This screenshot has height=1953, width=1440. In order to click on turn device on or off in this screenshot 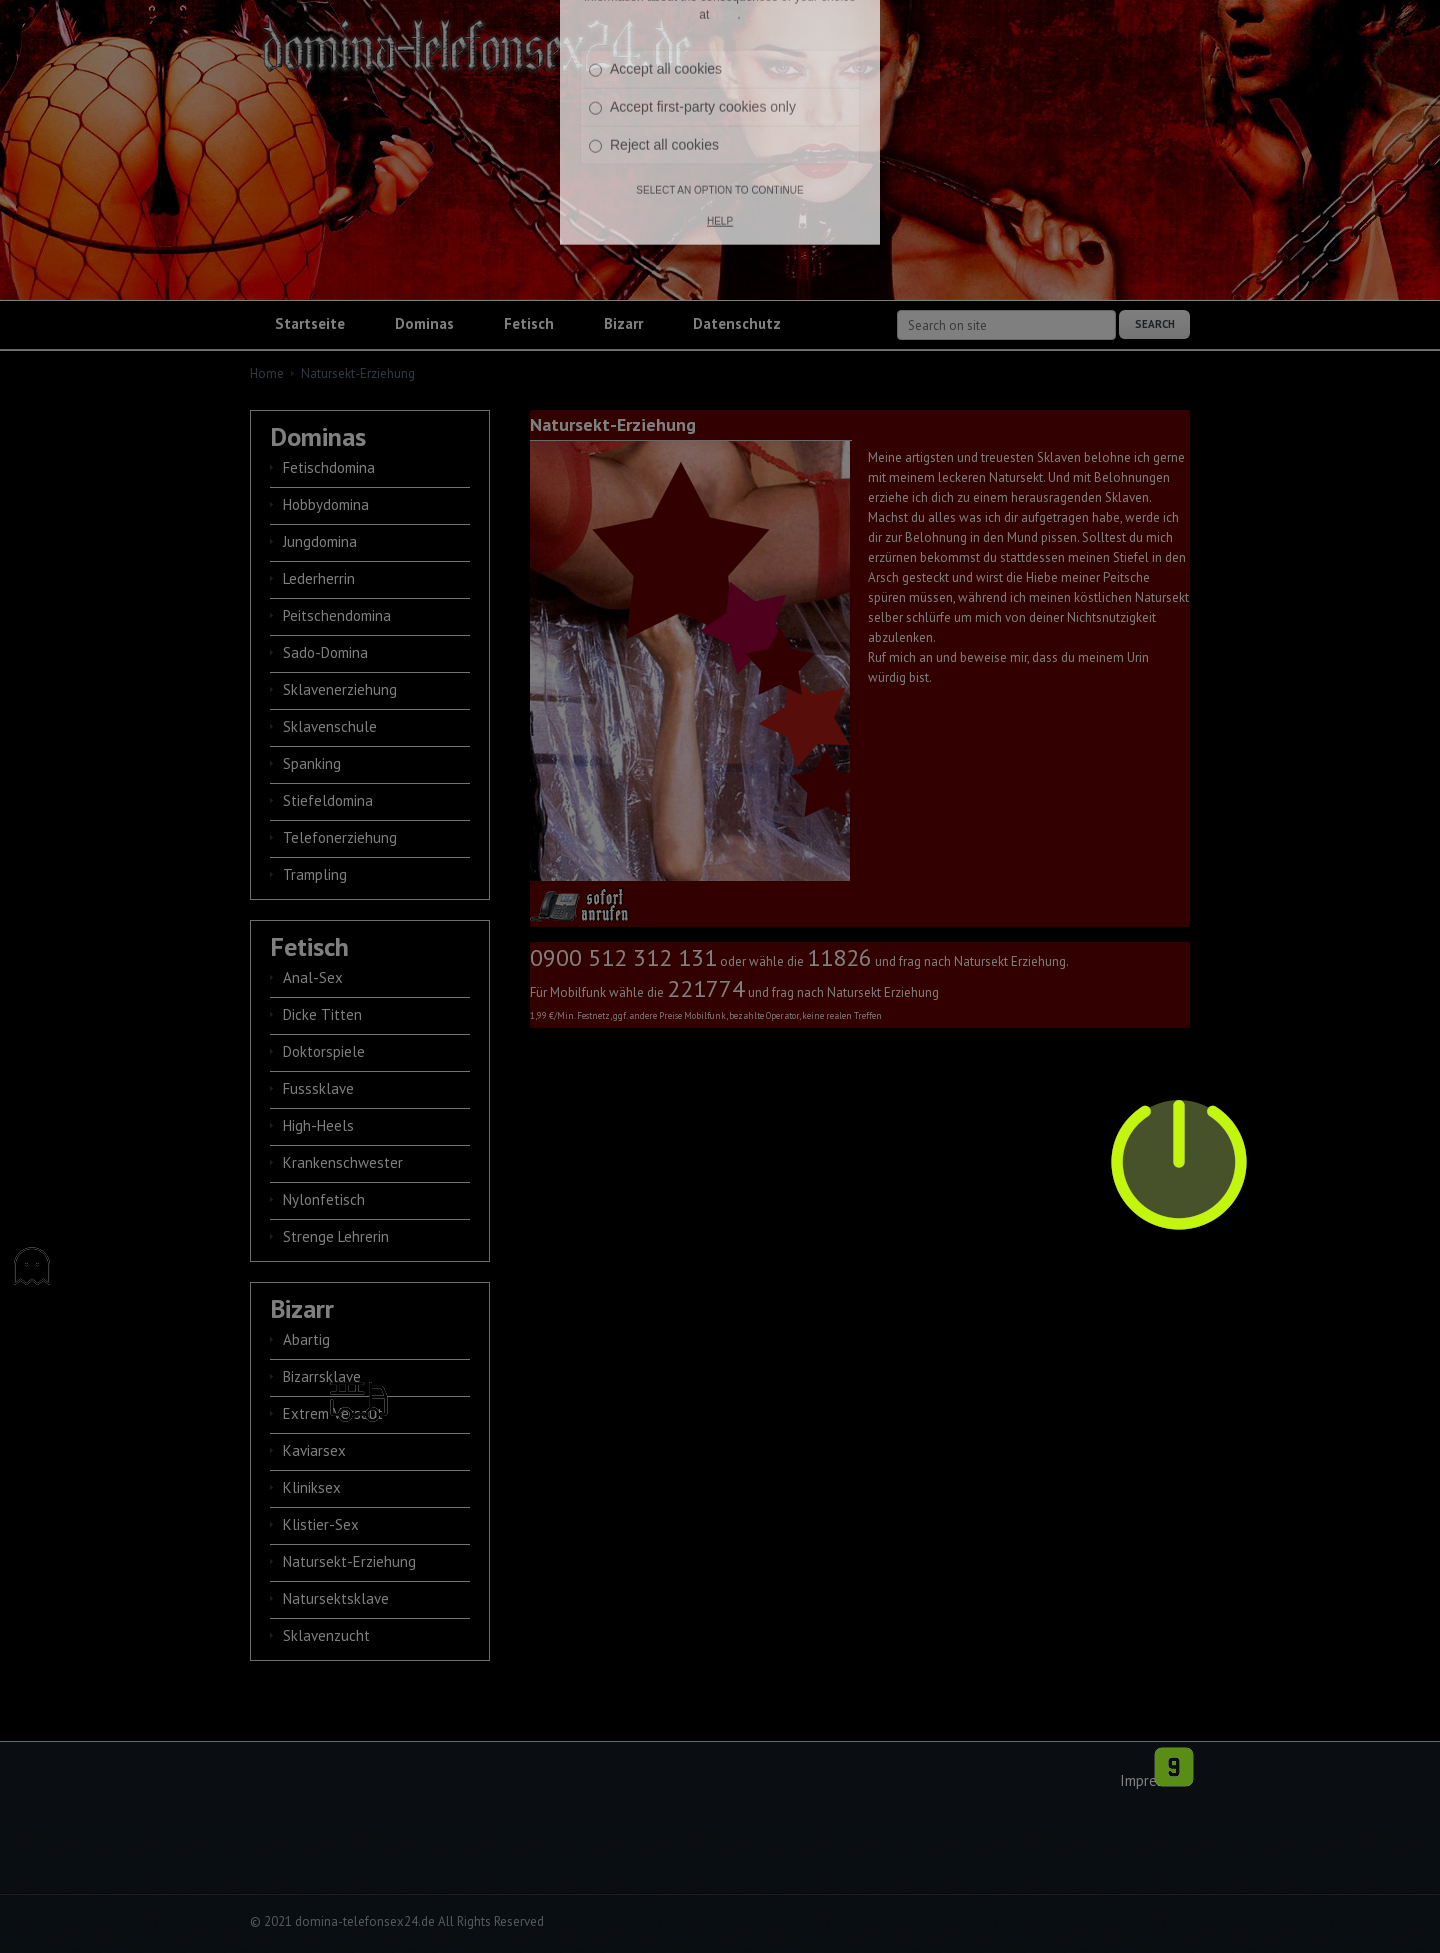, I will do `click(1179, 1162)`.